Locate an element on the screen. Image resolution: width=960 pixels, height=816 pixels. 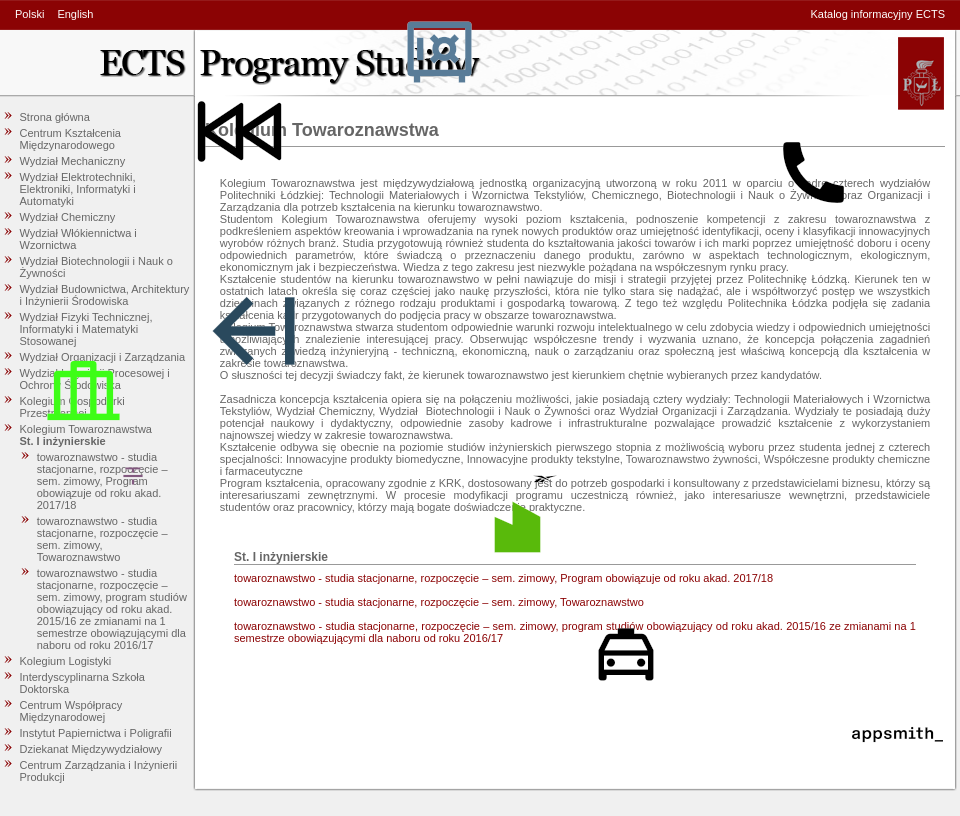
skip to the beginning of the track is located at coordinates (239, 131).